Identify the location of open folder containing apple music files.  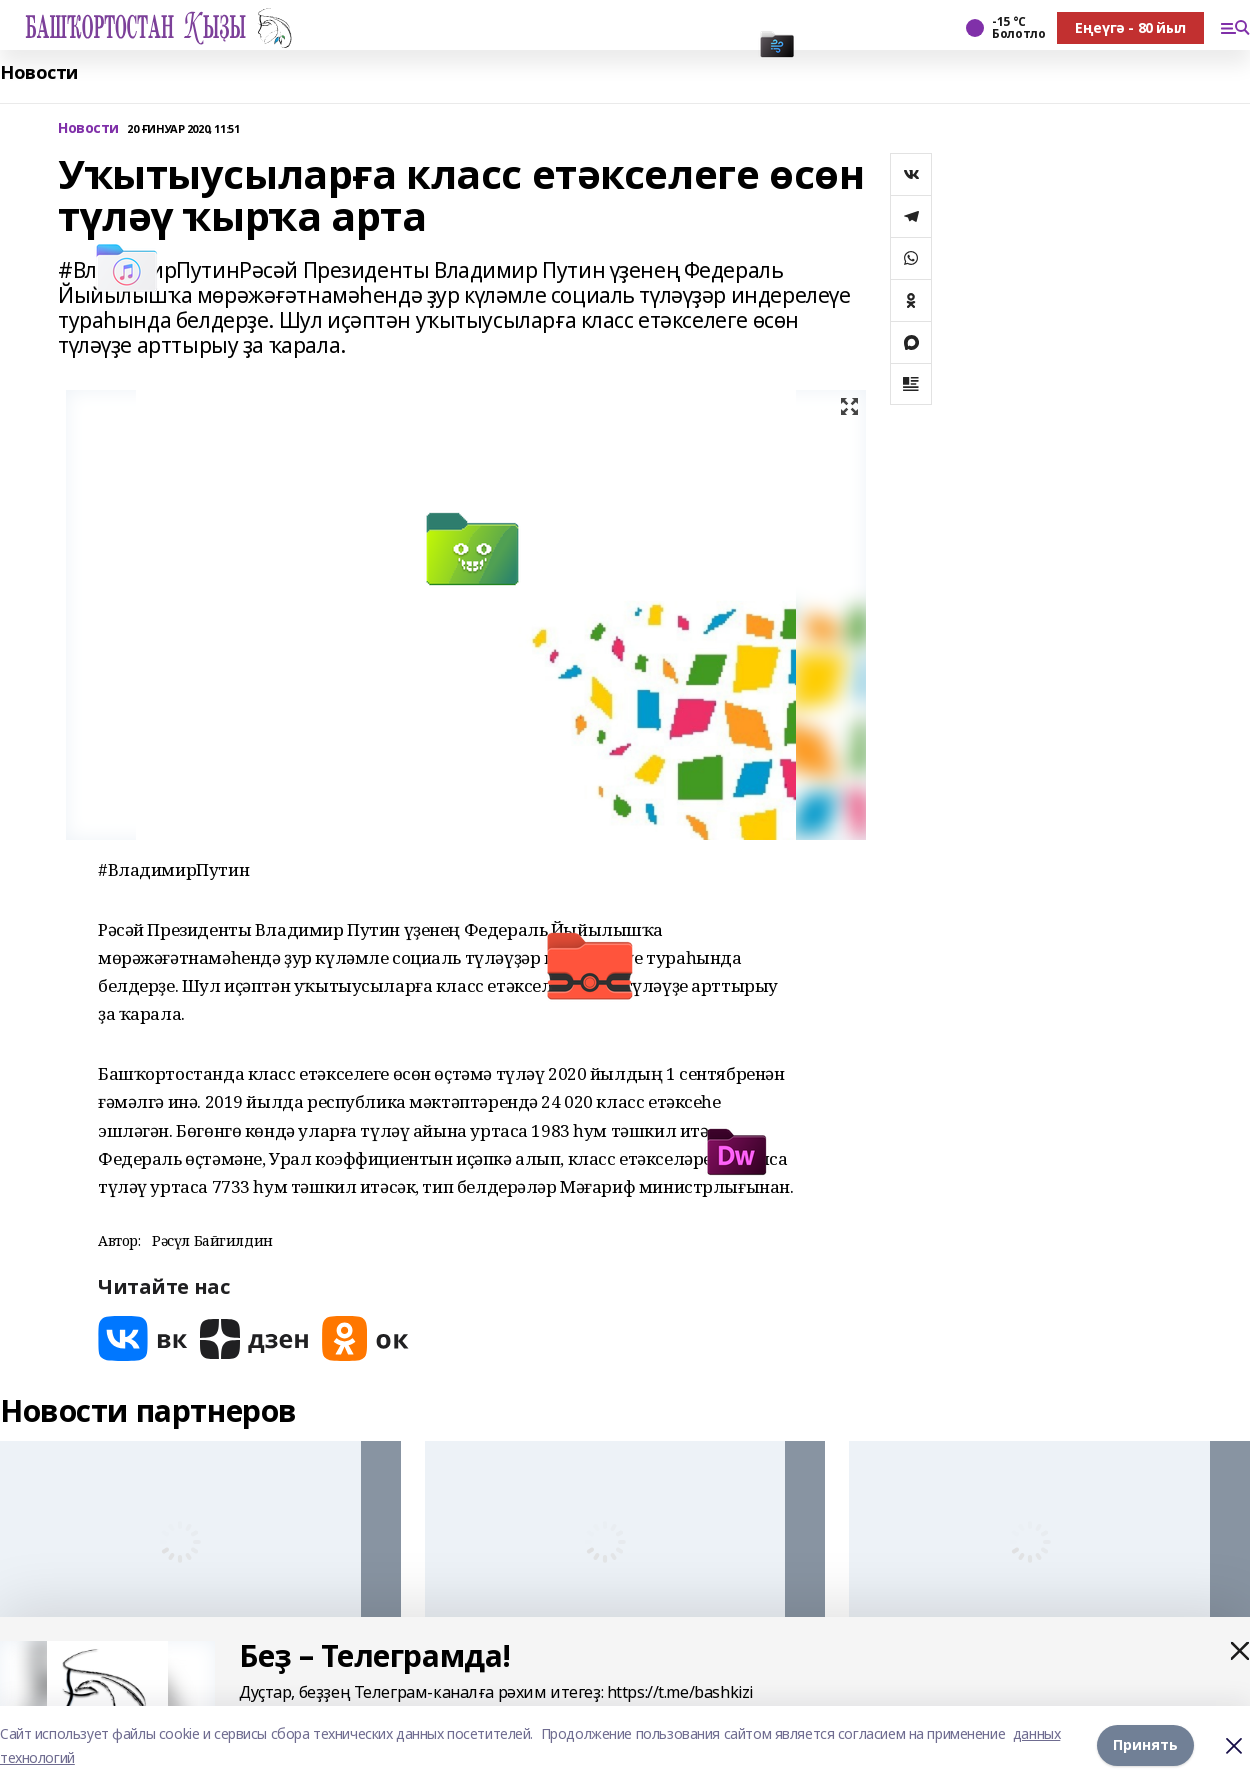
(126, 269).